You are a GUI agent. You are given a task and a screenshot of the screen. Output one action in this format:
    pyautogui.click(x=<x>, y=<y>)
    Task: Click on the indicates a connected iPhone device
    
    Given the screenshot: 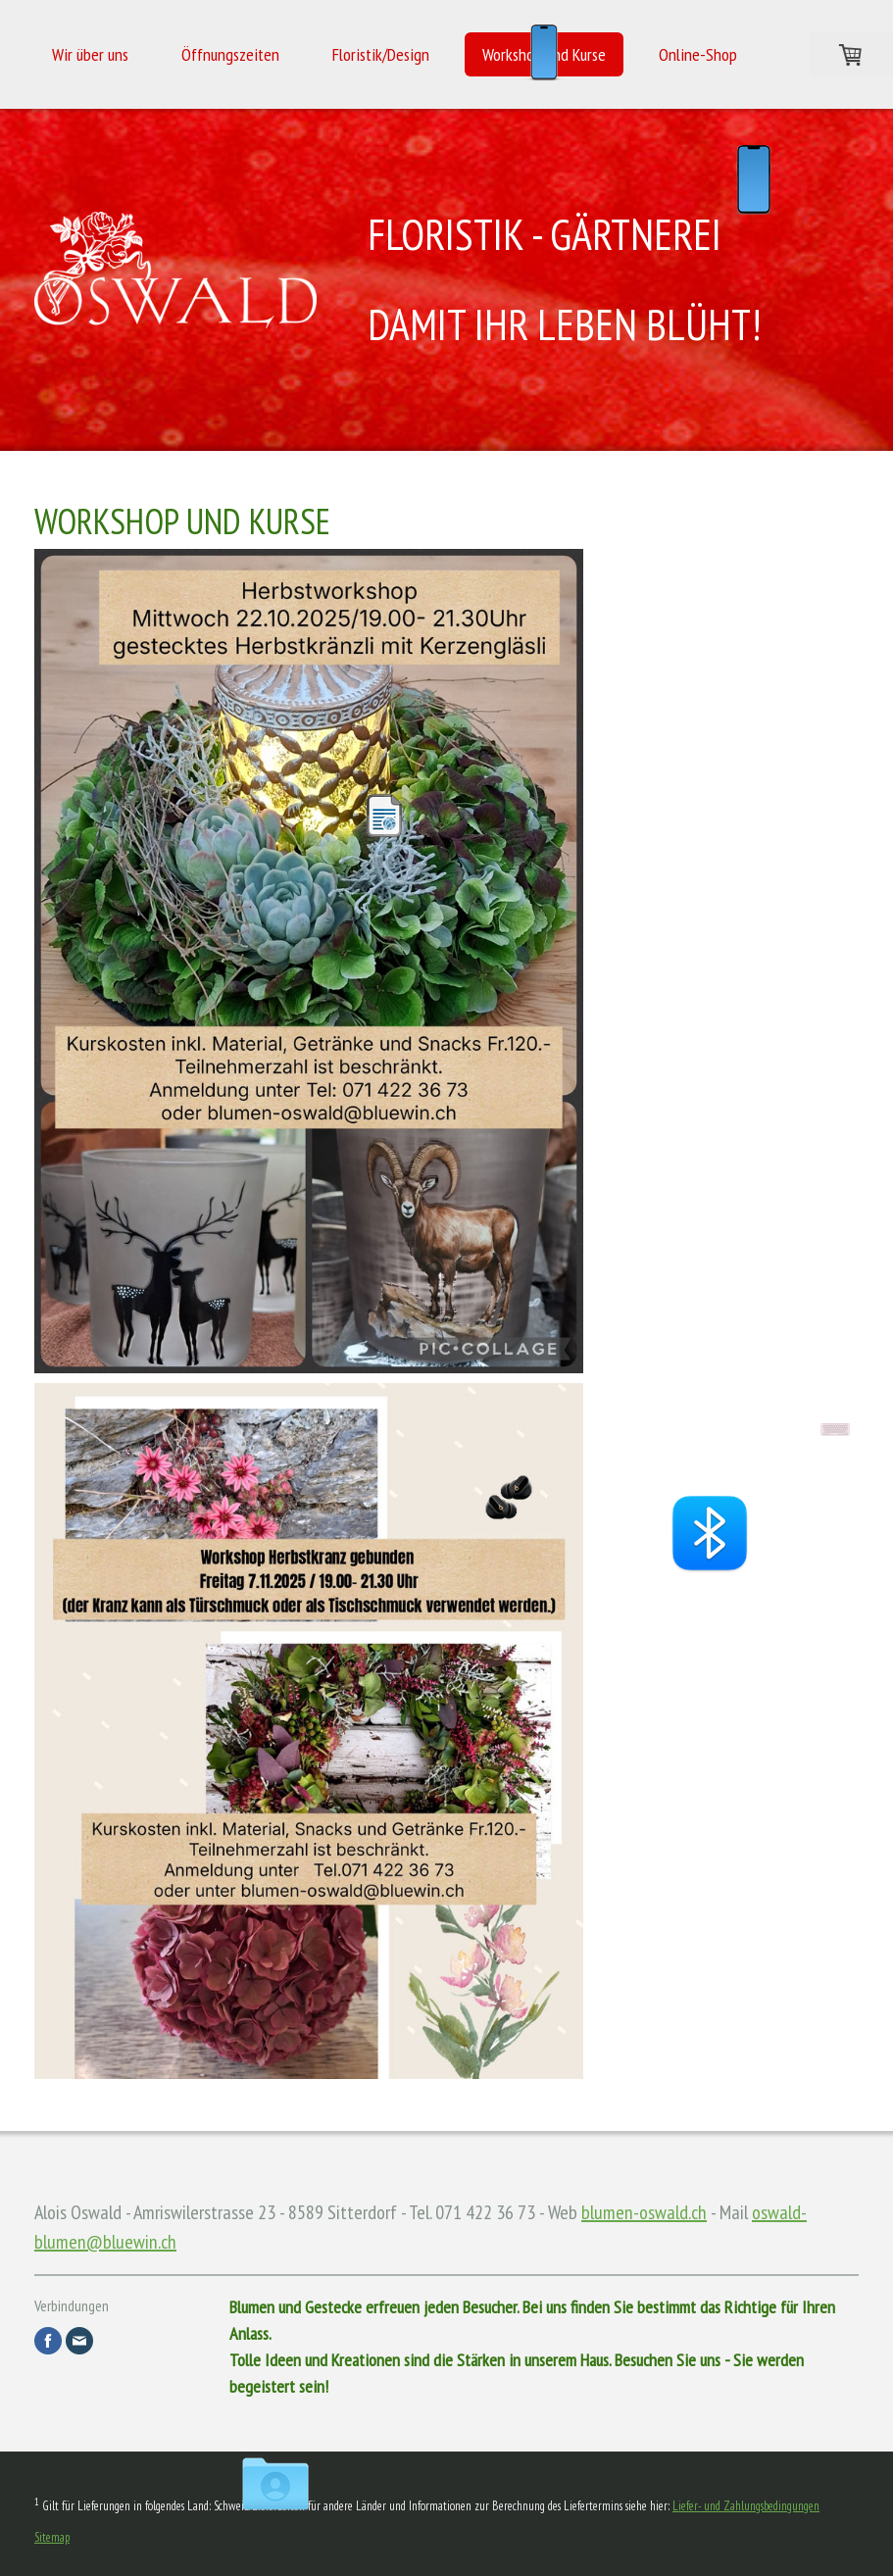 What is the action you would take?
    pyautogui.click(x=754, y=180)
    